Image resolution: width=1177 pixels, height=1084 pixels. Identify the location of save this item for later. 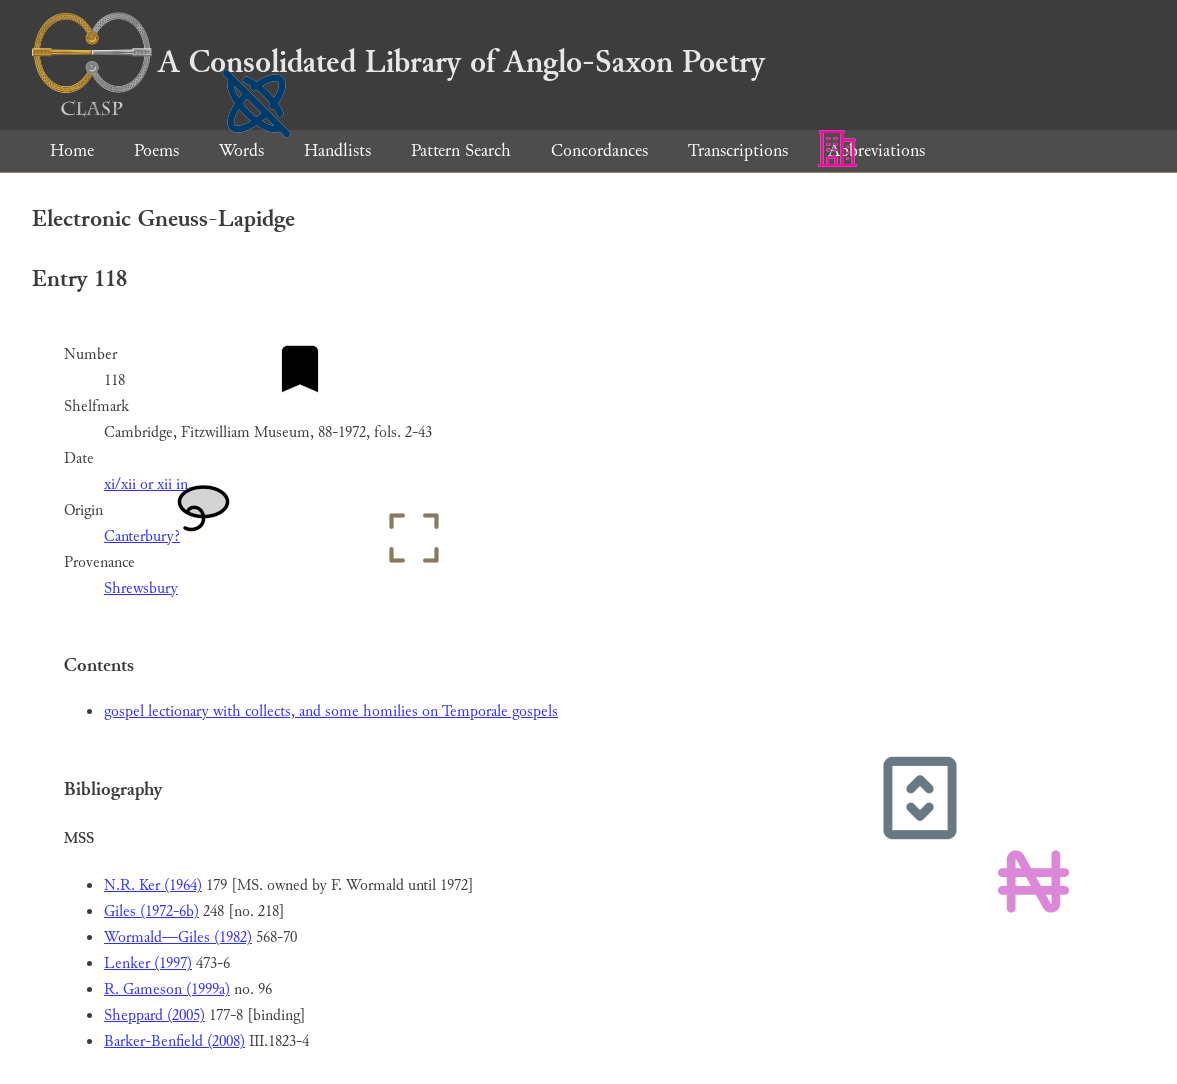
(300, 369).